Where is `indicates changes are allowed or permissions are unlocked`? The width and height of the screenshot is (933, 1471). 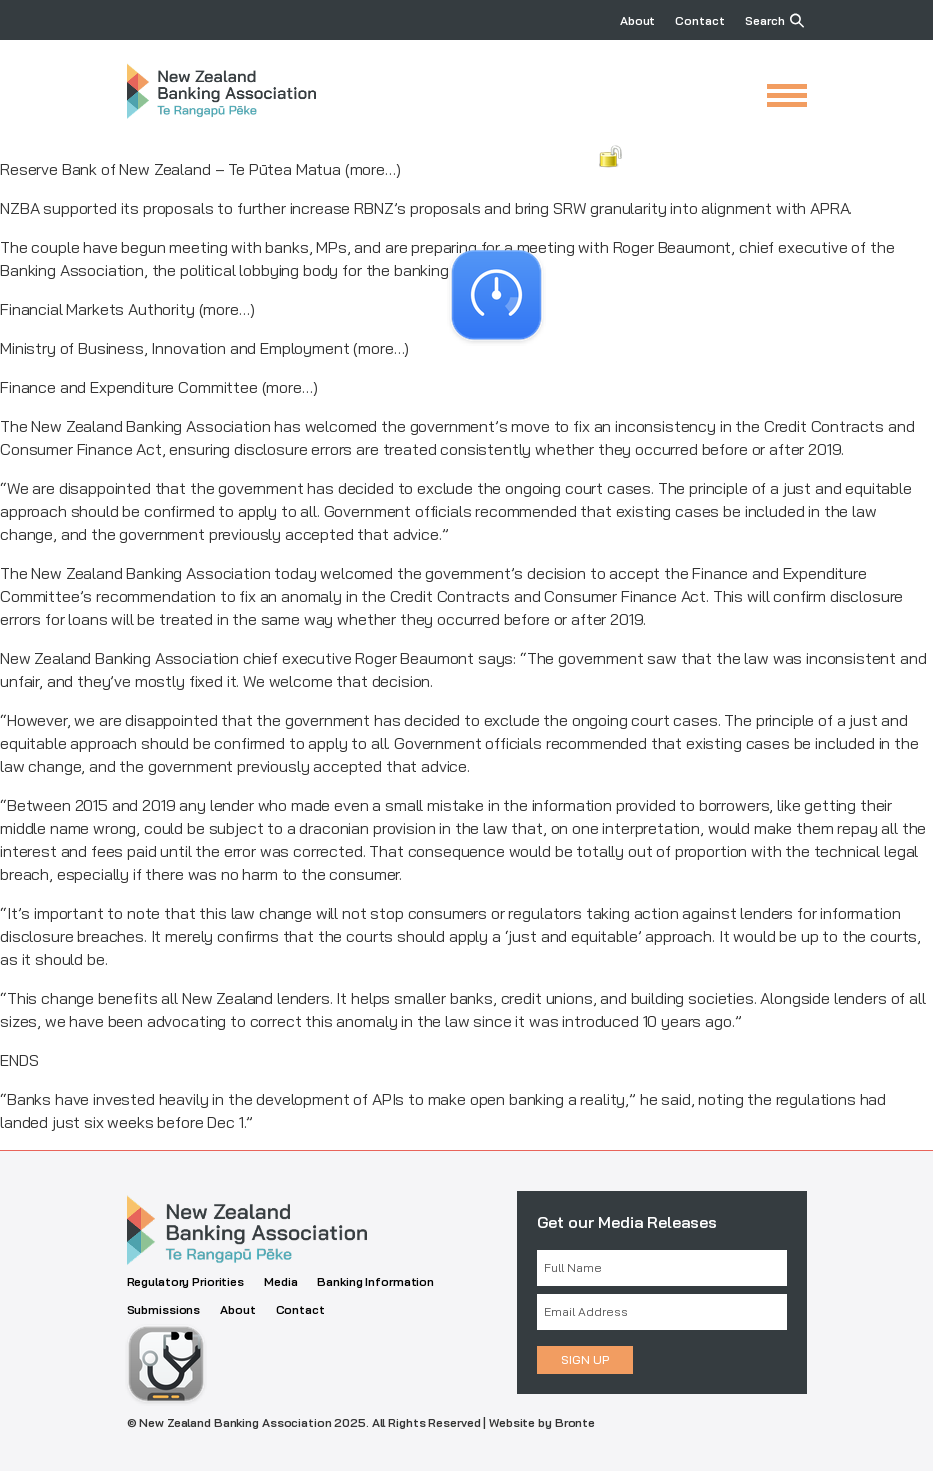 indicates changes are allowed or permissions are unlocked is located at coordinates (610, 156).